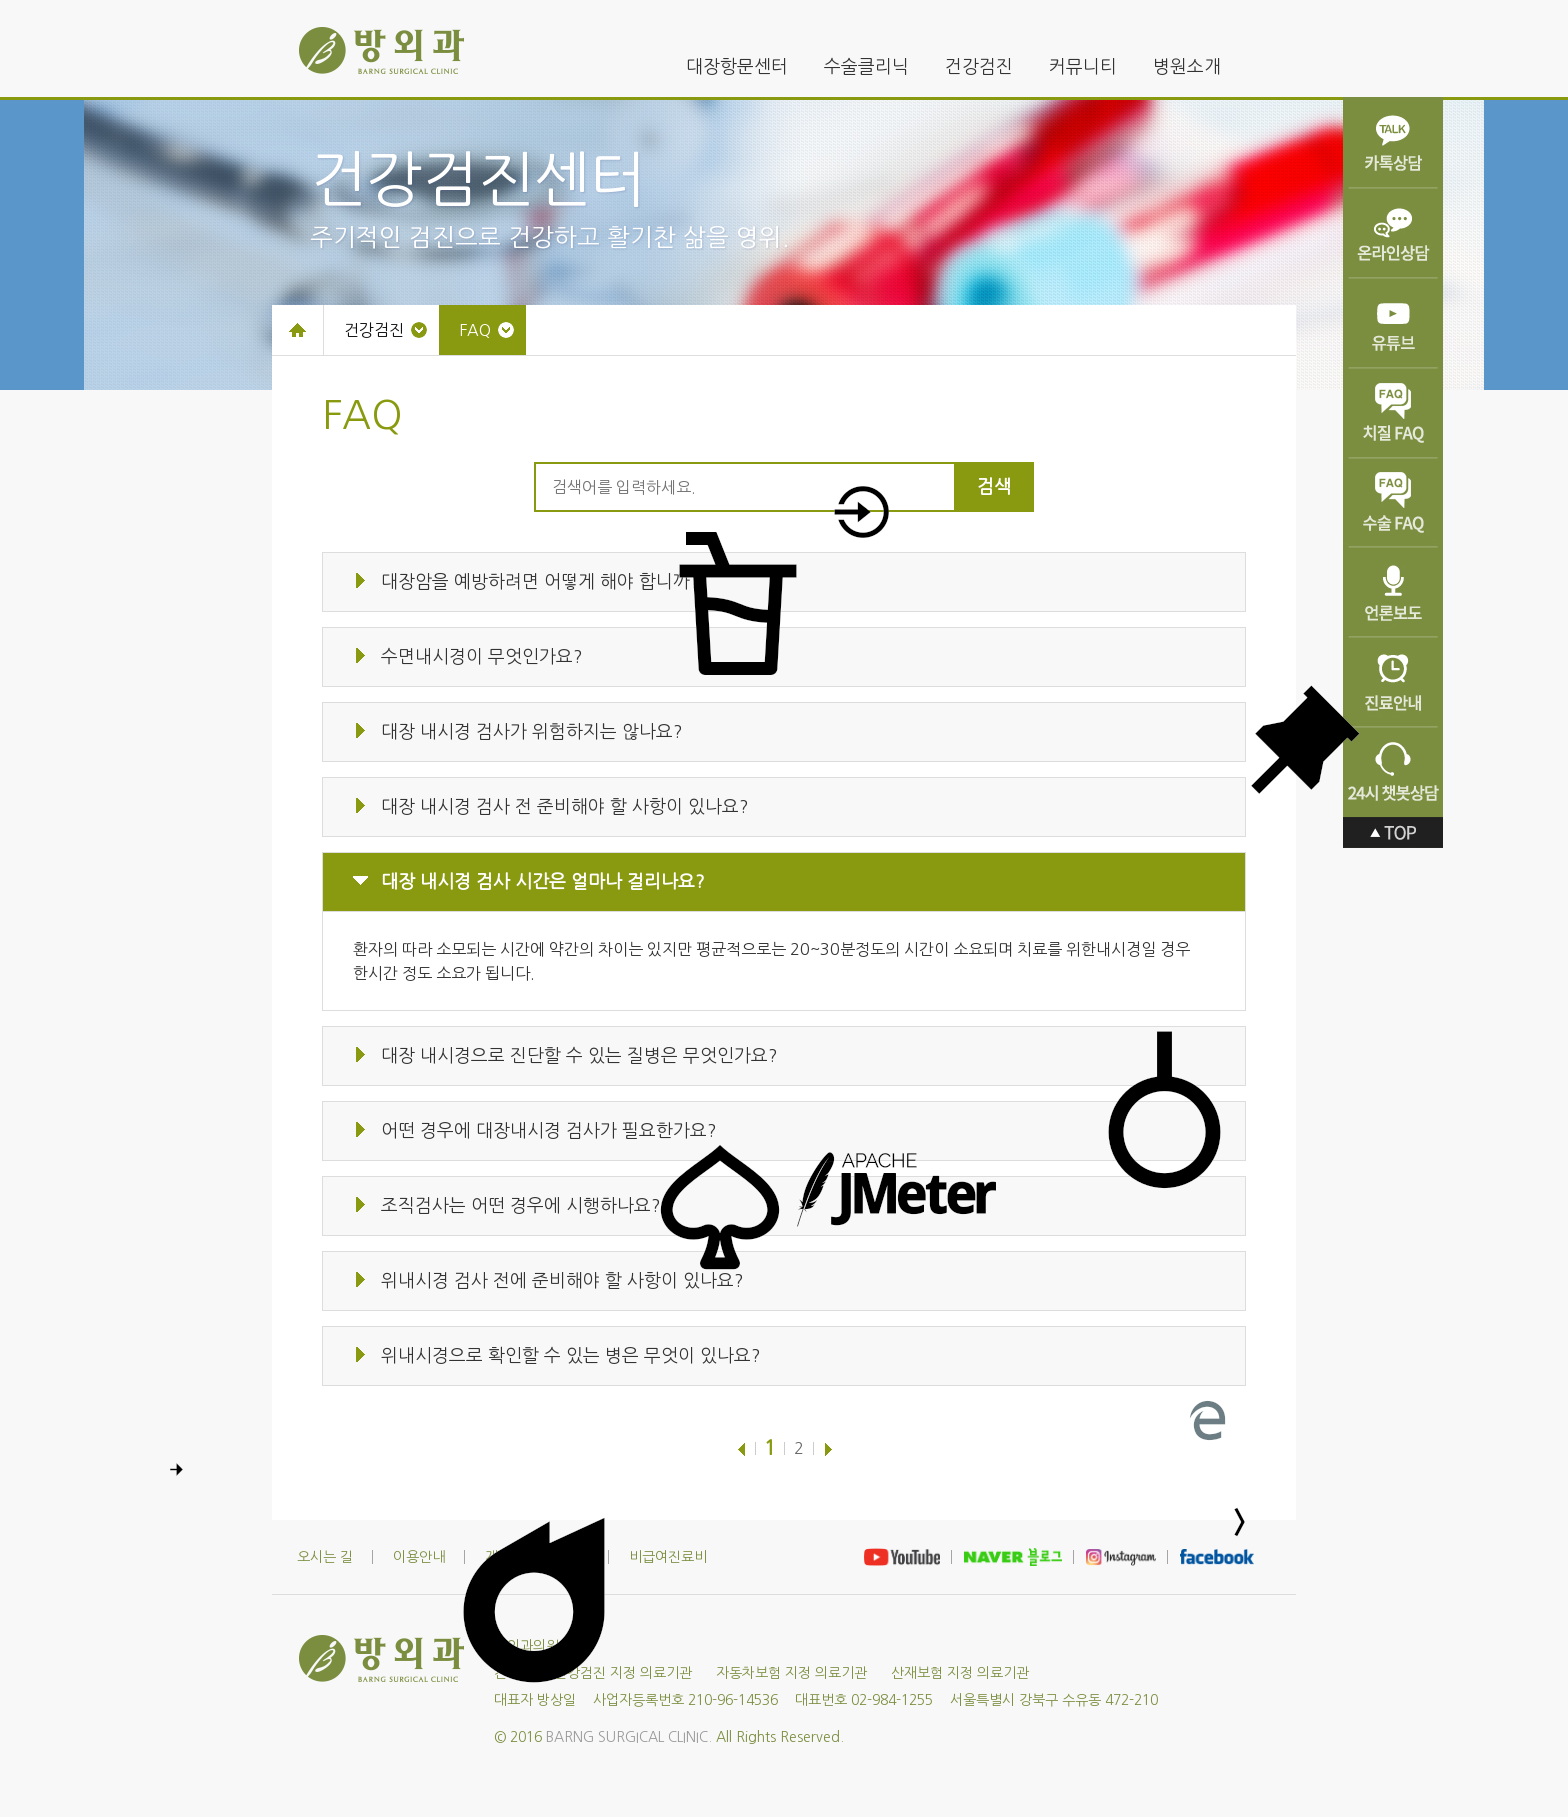 The image size is (1568, 1817). What do you see at coordinates (1164, 1113) in the screenshot?
I see `select genderless or non-binary gender option` at bounding box center [1164, 1113].